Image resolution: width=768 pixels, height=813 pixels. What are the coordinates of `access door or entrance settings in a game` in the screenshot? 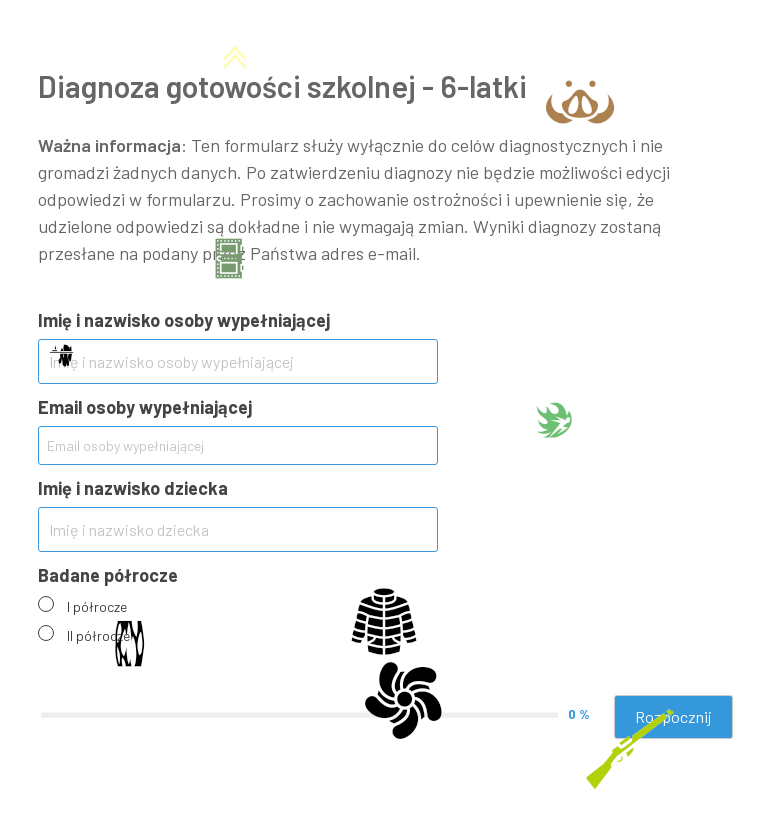 It's located at (229, 258).